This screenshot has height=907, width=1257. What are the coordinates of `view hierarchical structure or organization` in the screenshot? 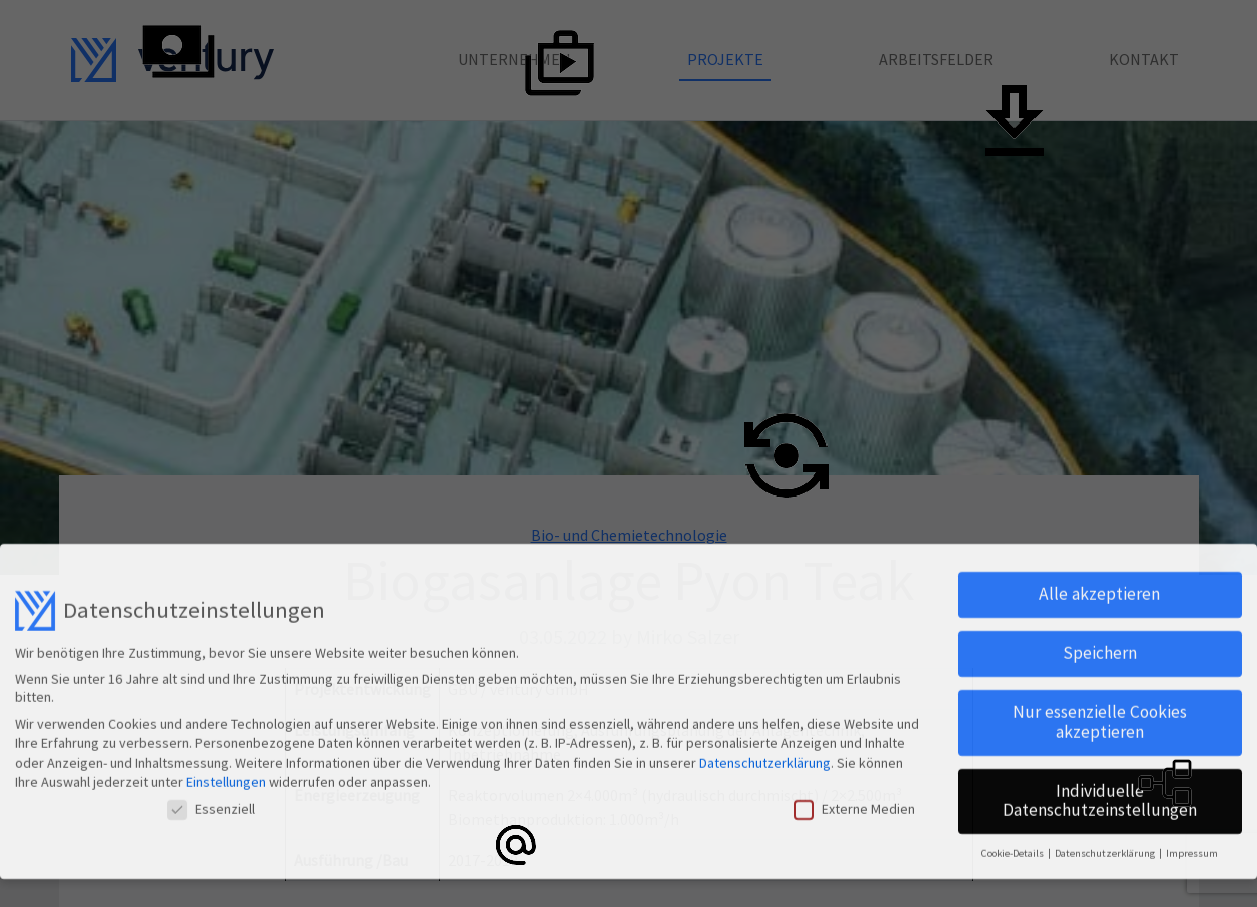 It's located at (1168, 783).